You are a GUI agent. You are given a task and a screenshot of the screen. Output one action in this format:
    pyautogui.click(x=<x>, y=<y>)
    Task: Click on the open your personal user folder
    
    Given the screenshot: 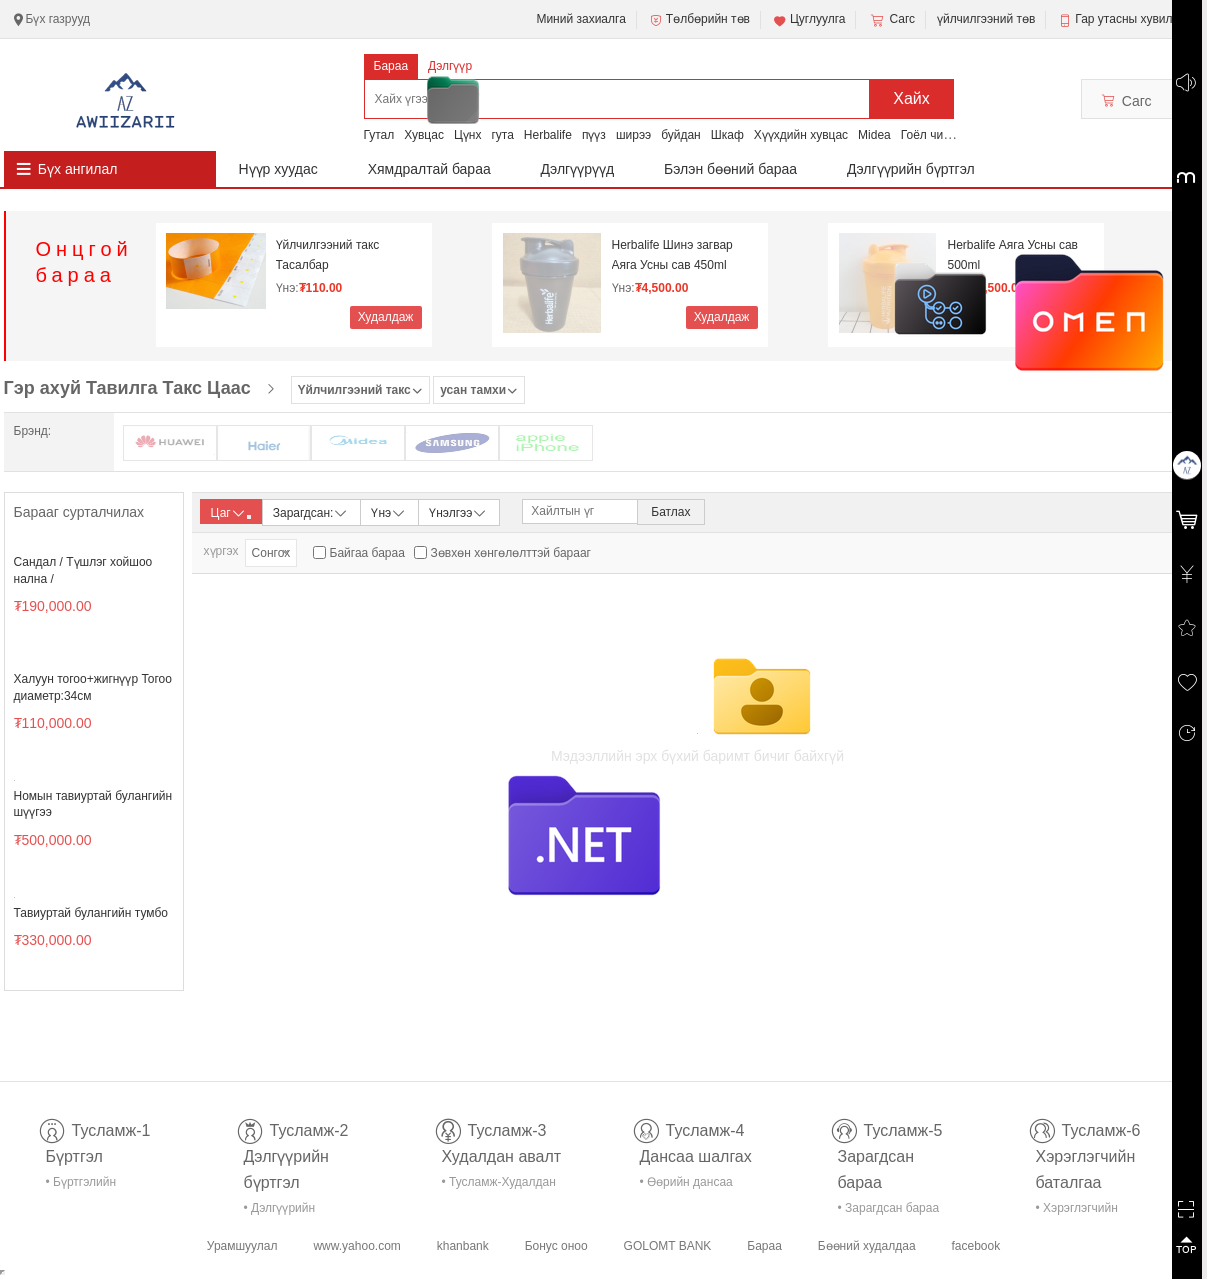 What is the action you would take?
    pyautogui.click(x=762, y=699)
    